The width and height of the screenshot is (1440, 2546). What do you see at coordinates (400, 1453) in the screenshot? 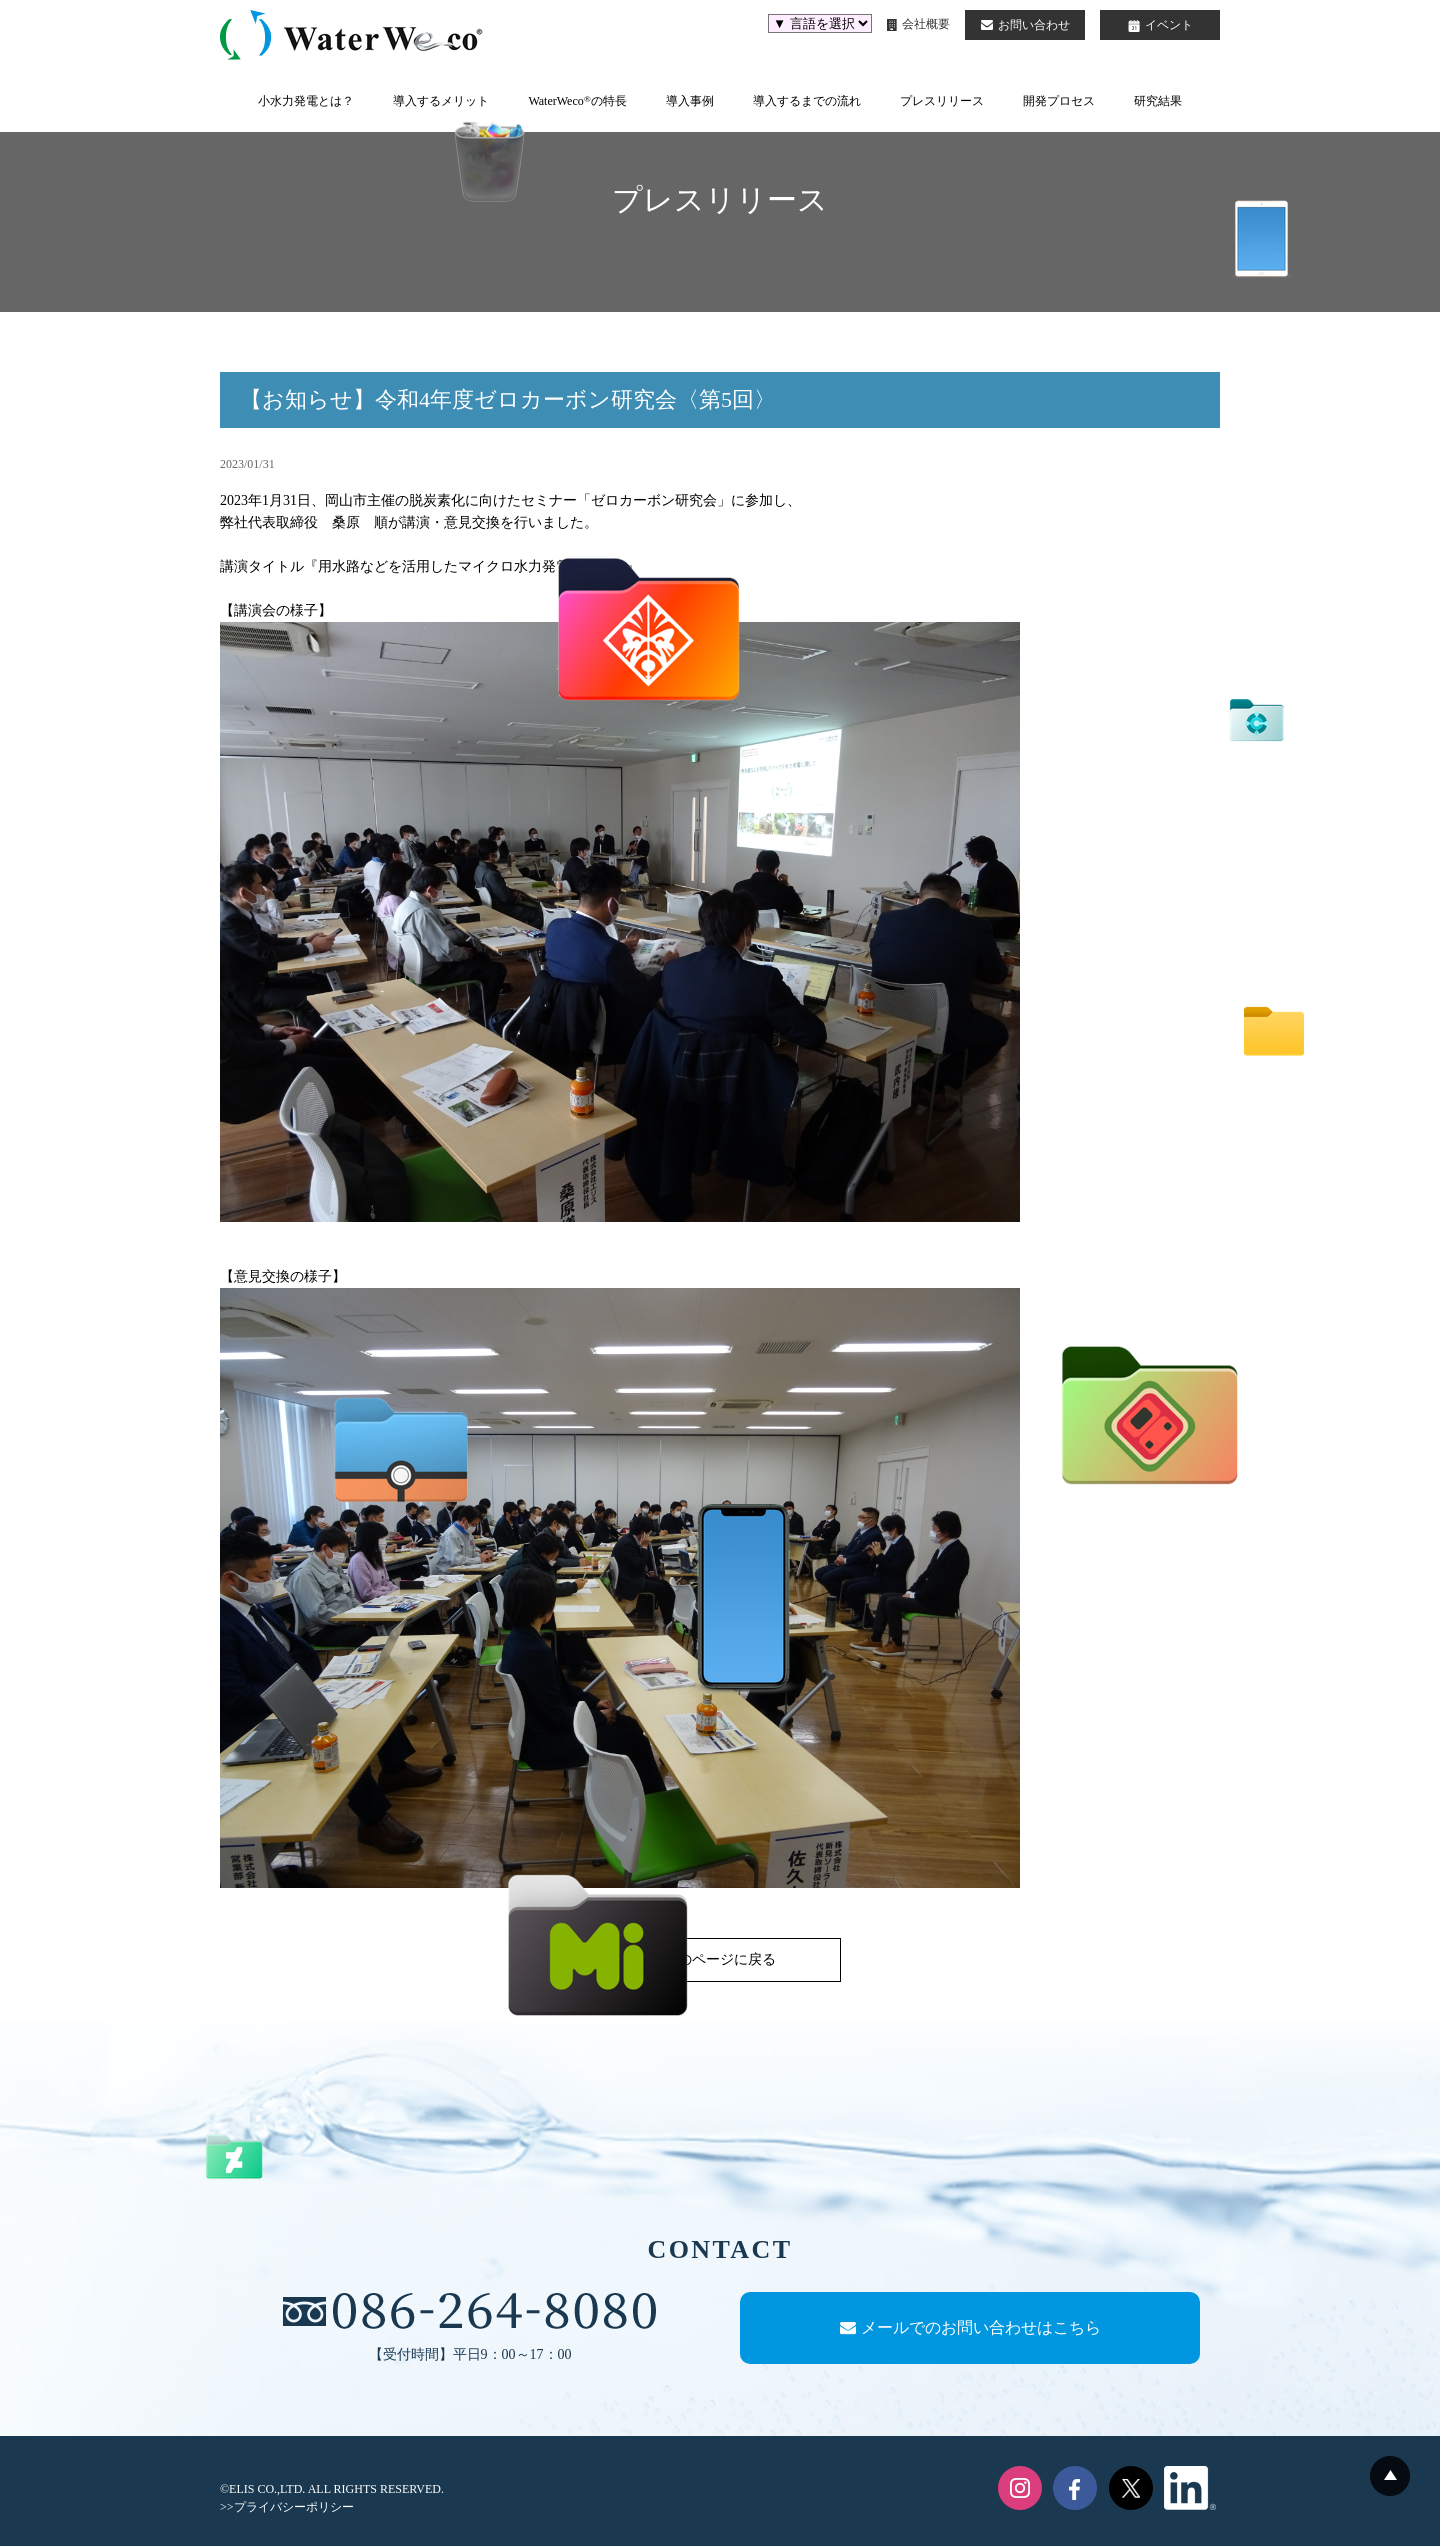
I see `folder containing pokémon typing game files` at bounding box center [400, 1453].